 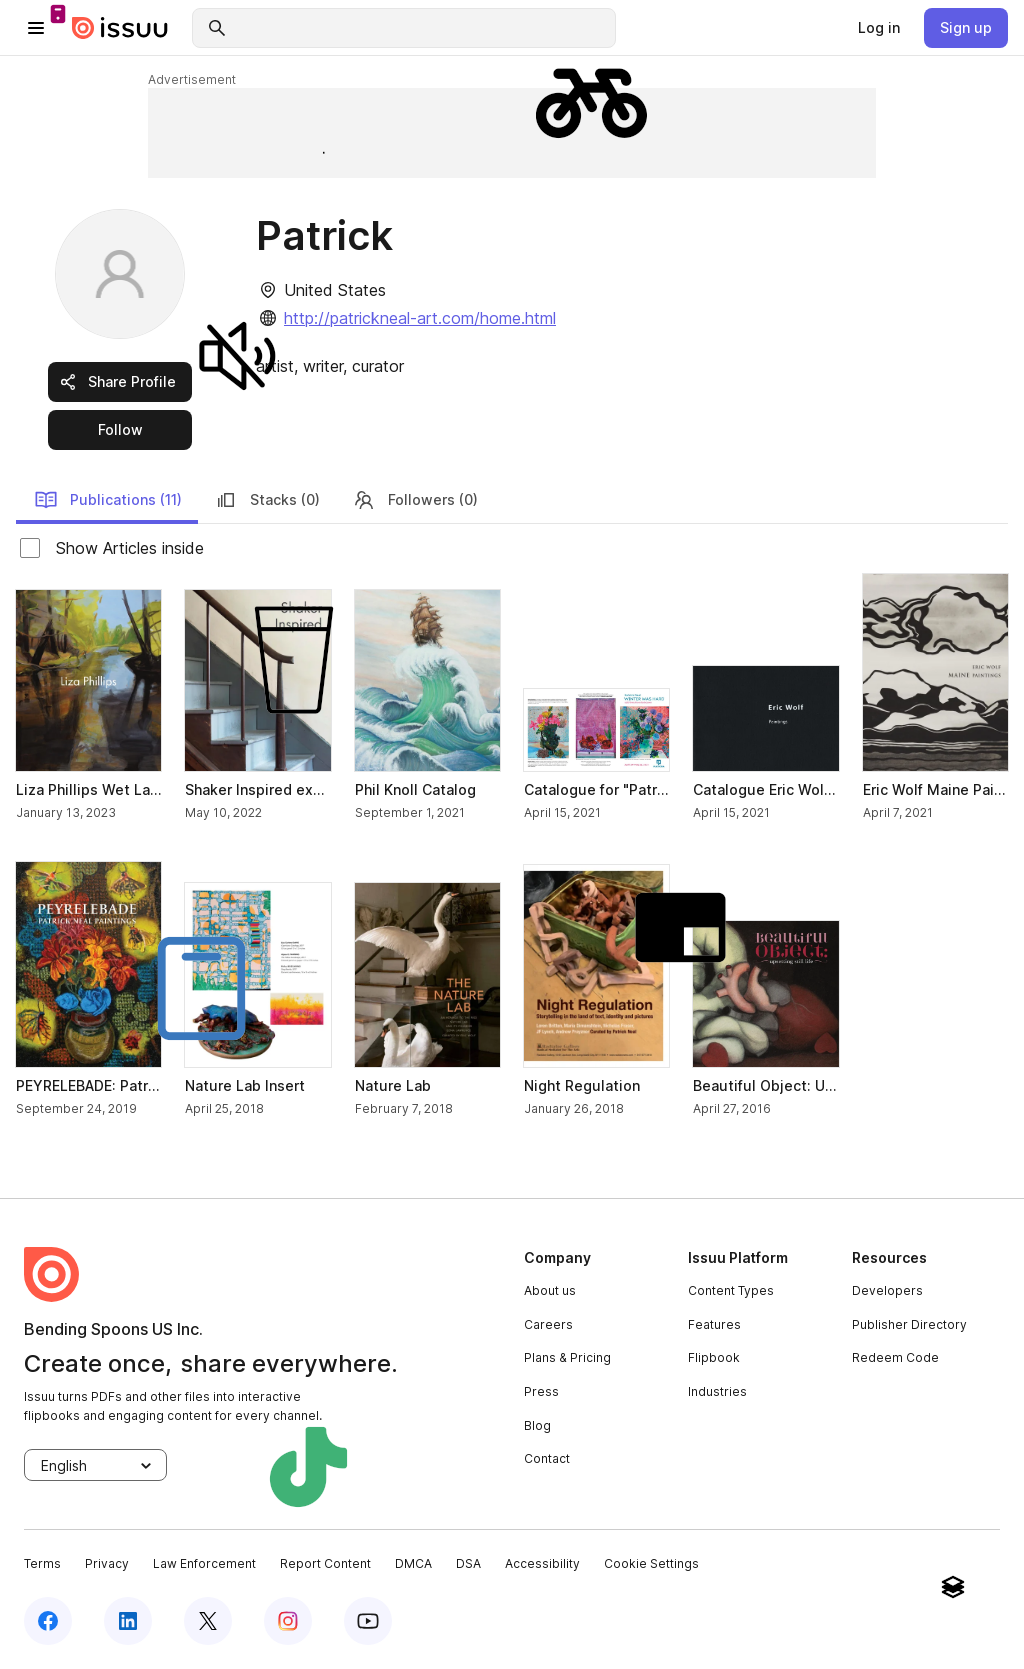 I want to click on open the TikTok app, so click(x=308, y=1468).